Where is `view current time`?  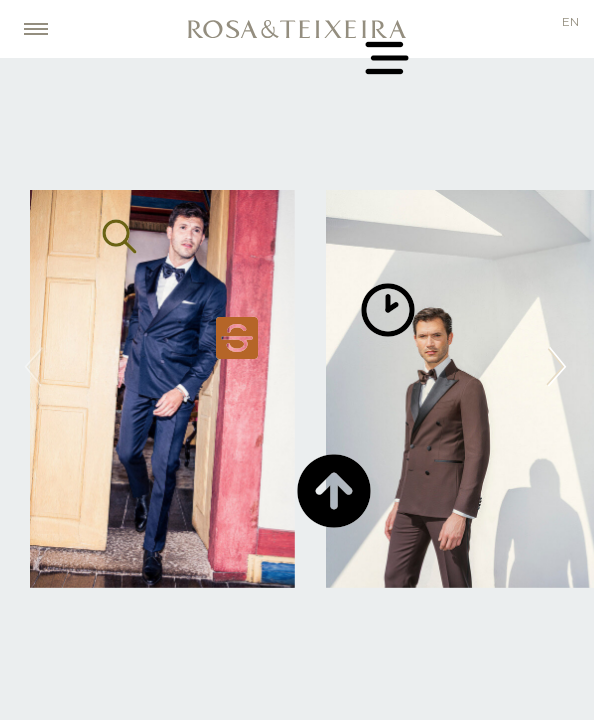
view current time is located at coordinates (388, 310).